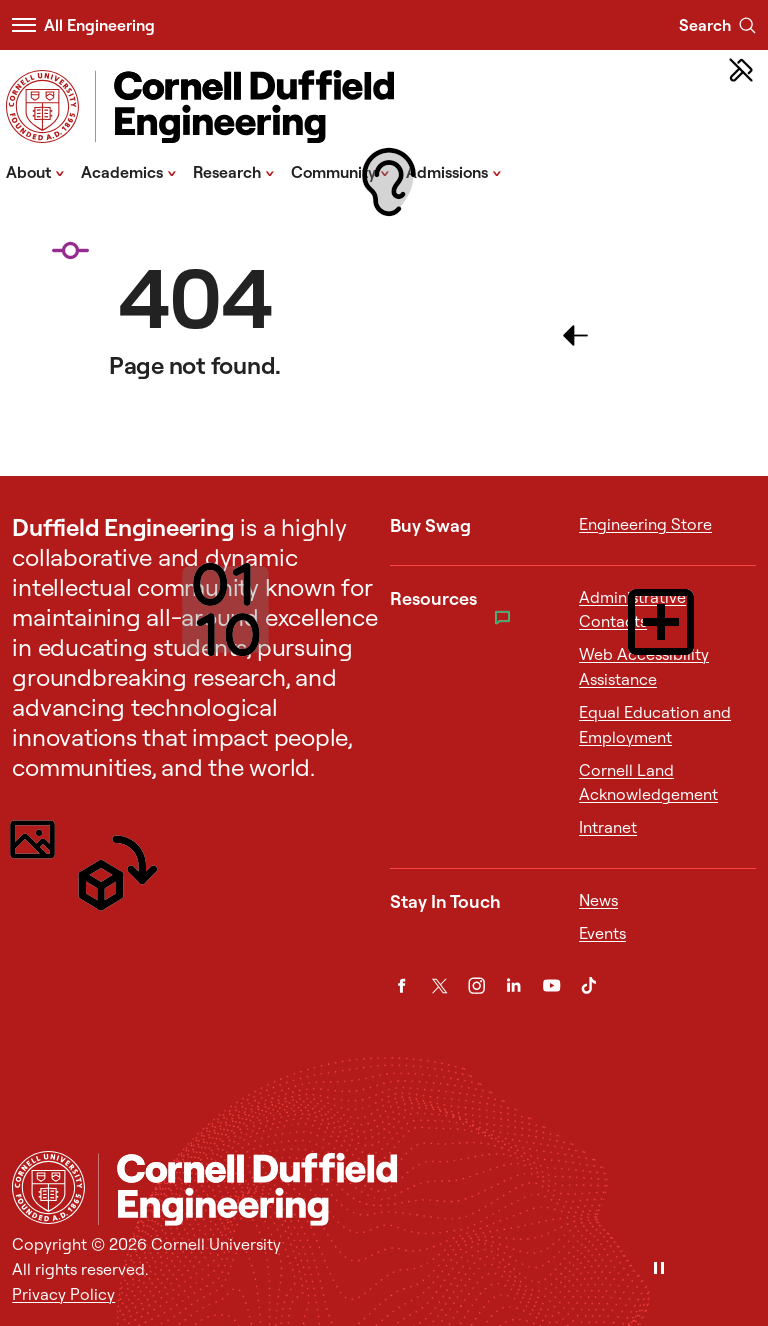 The width and height of the screenshot is (768, 1326). Describe the element at coordinates (116, 873) in the screenshot. I see `rotate object in 3d space` at that location.